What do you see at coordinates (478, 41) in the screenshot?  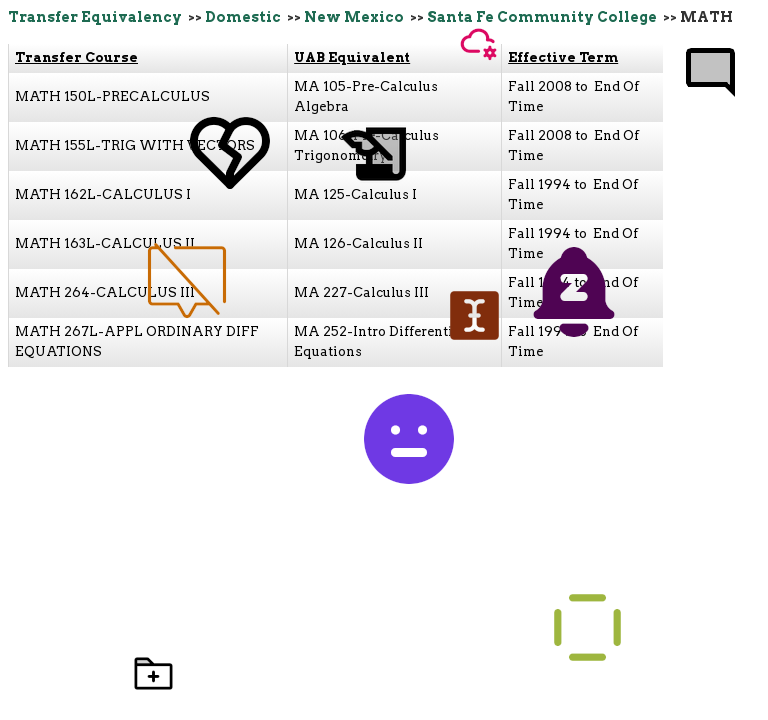 I see `access cloud service settings` at bounding box center [478, 41].